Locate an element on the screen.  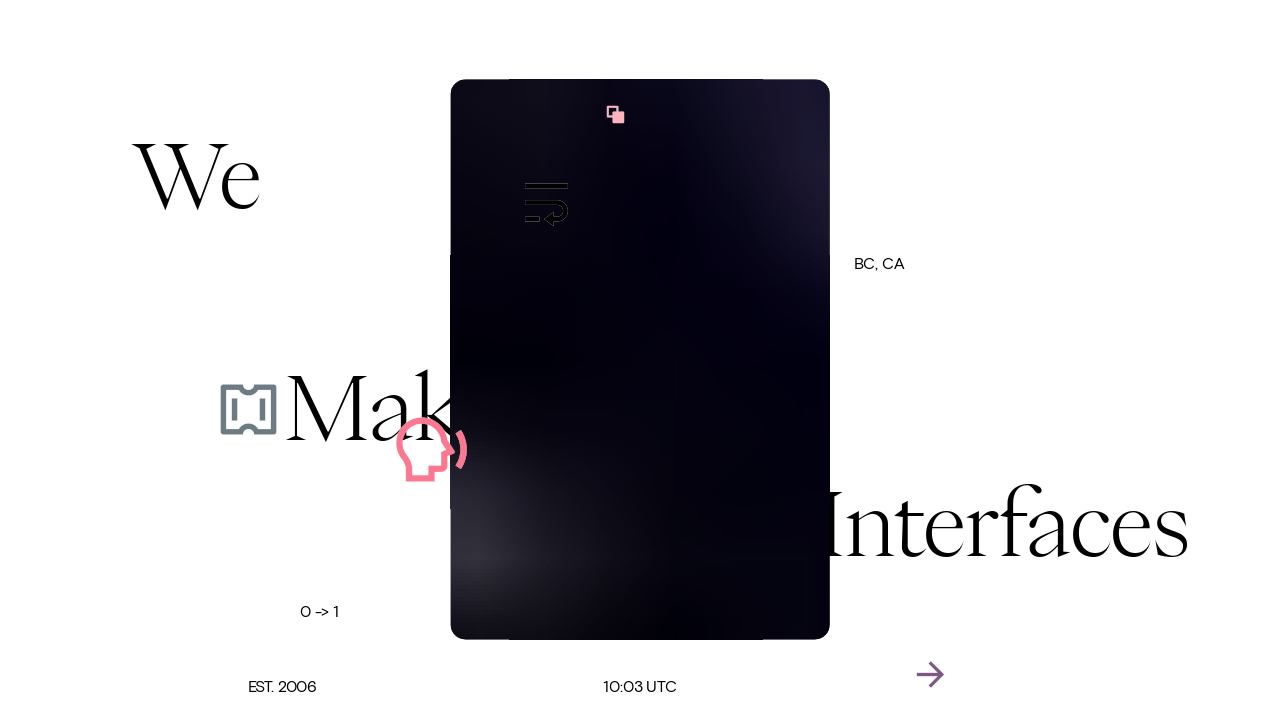
toggle text wrapping in editor is located at coordinates (546, 202).